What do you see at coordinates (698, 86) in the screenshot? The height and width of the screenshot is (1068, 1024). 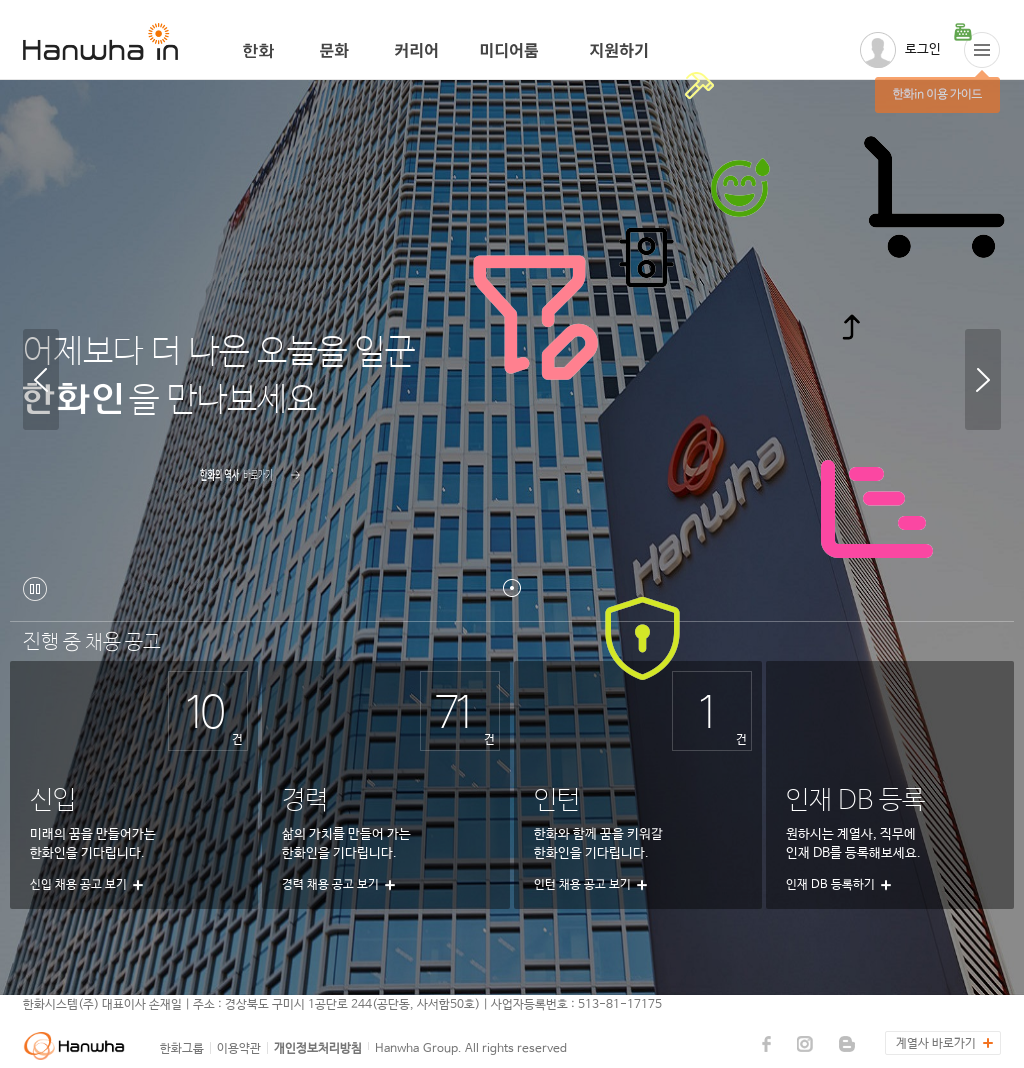 I see `access tools or settings` at bounding box center [698, 86].